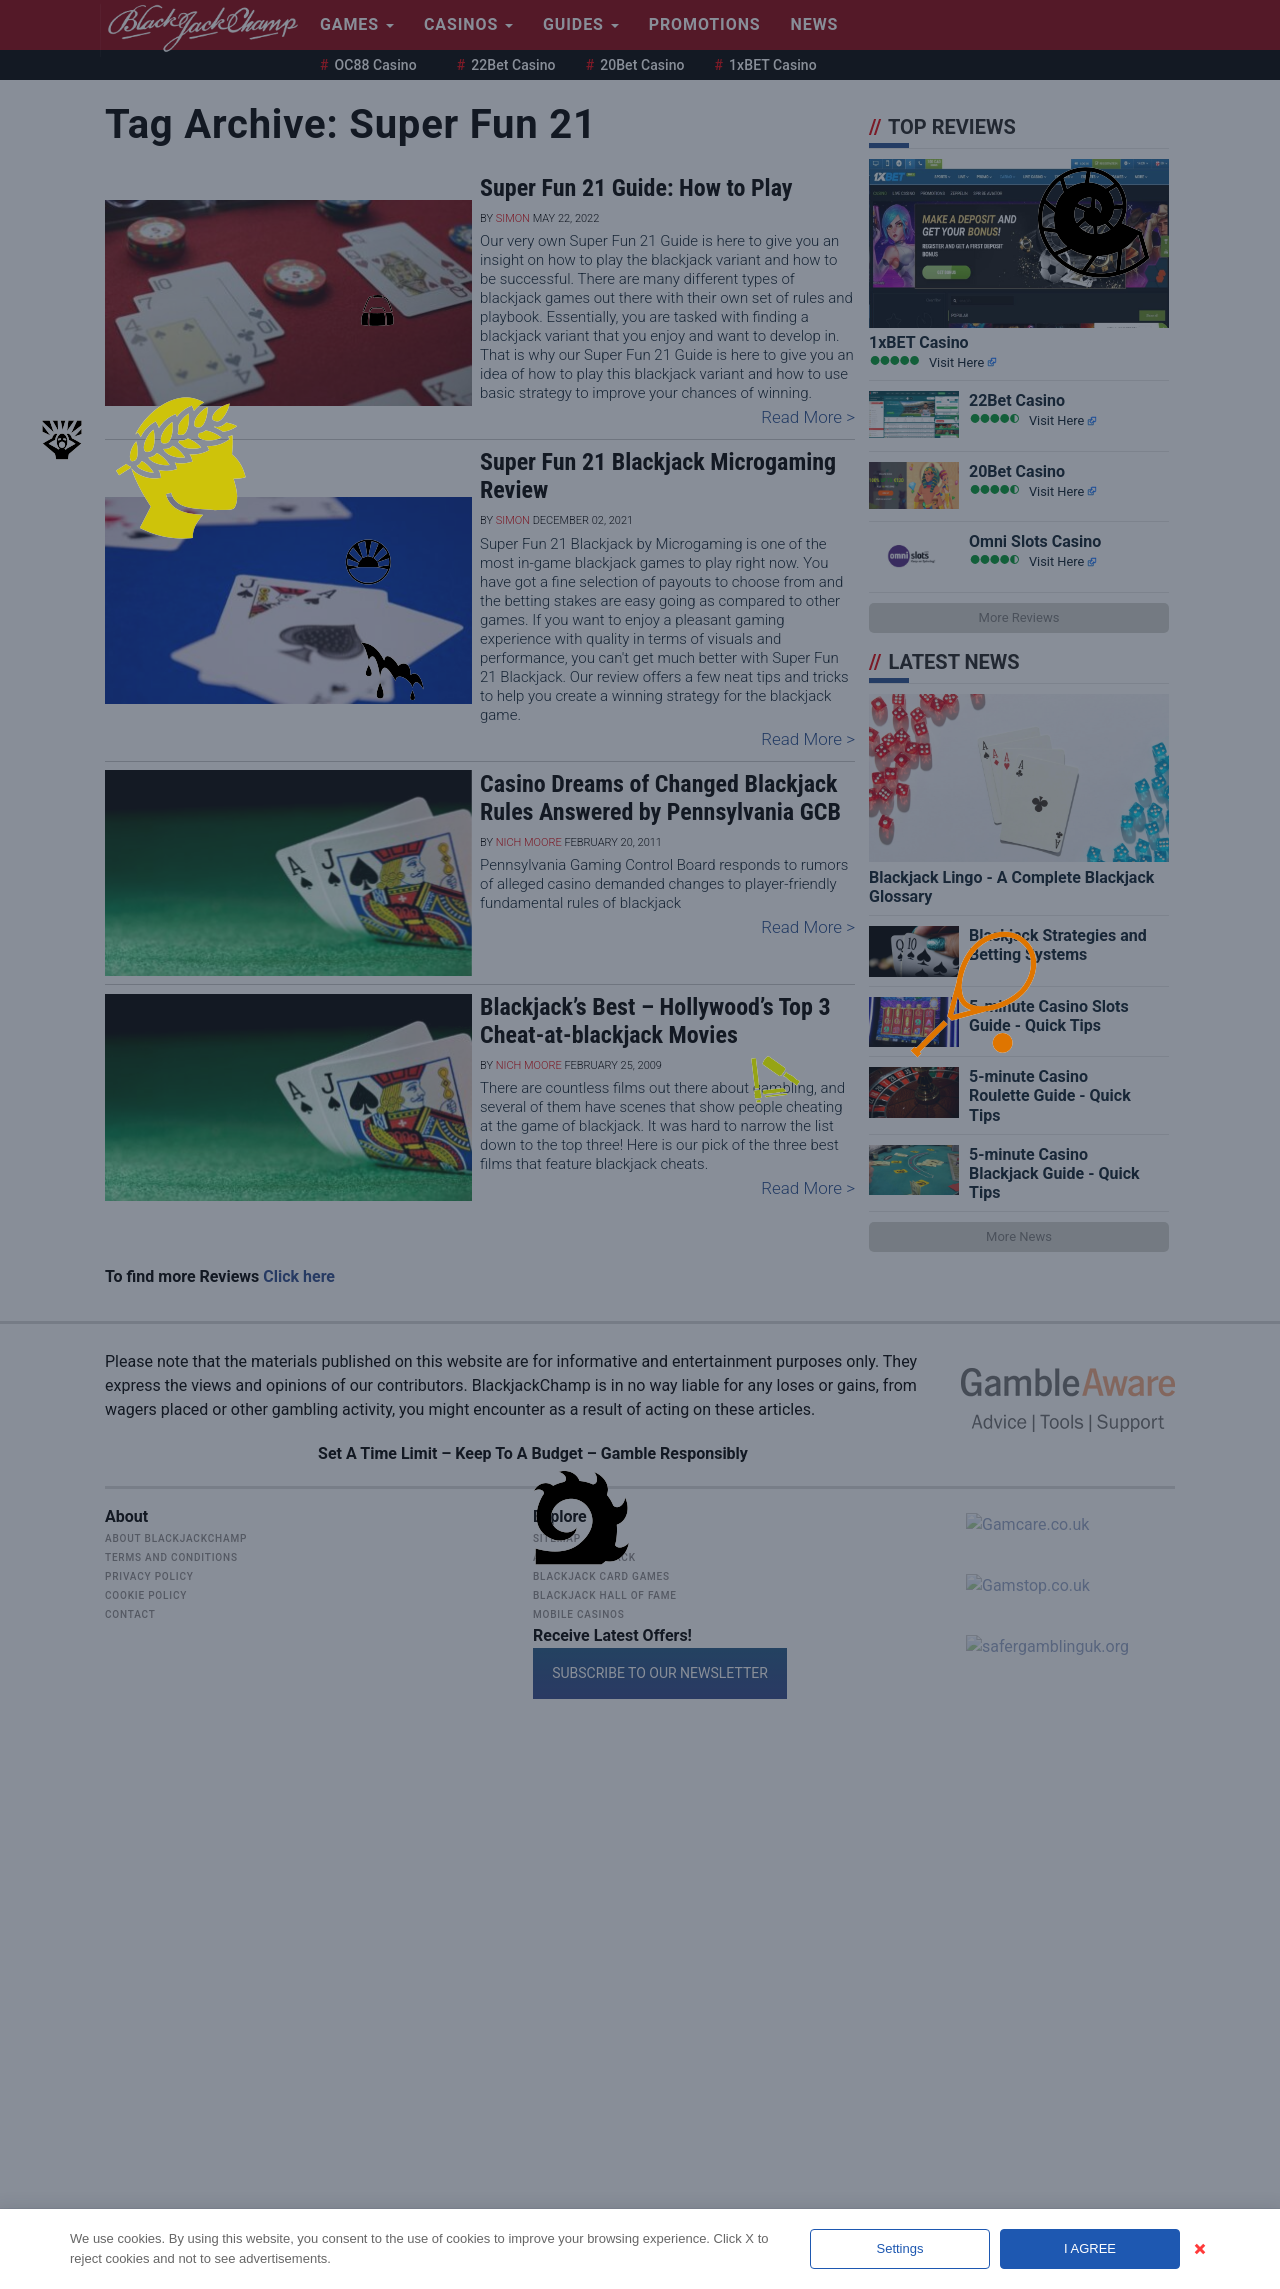 This screenshot has width=1280, height=2289. What do you see at coordinates (775, 1079) in the screenshot?
I see `woodworking tools or crafting section` at bounding box center [775, 1079].